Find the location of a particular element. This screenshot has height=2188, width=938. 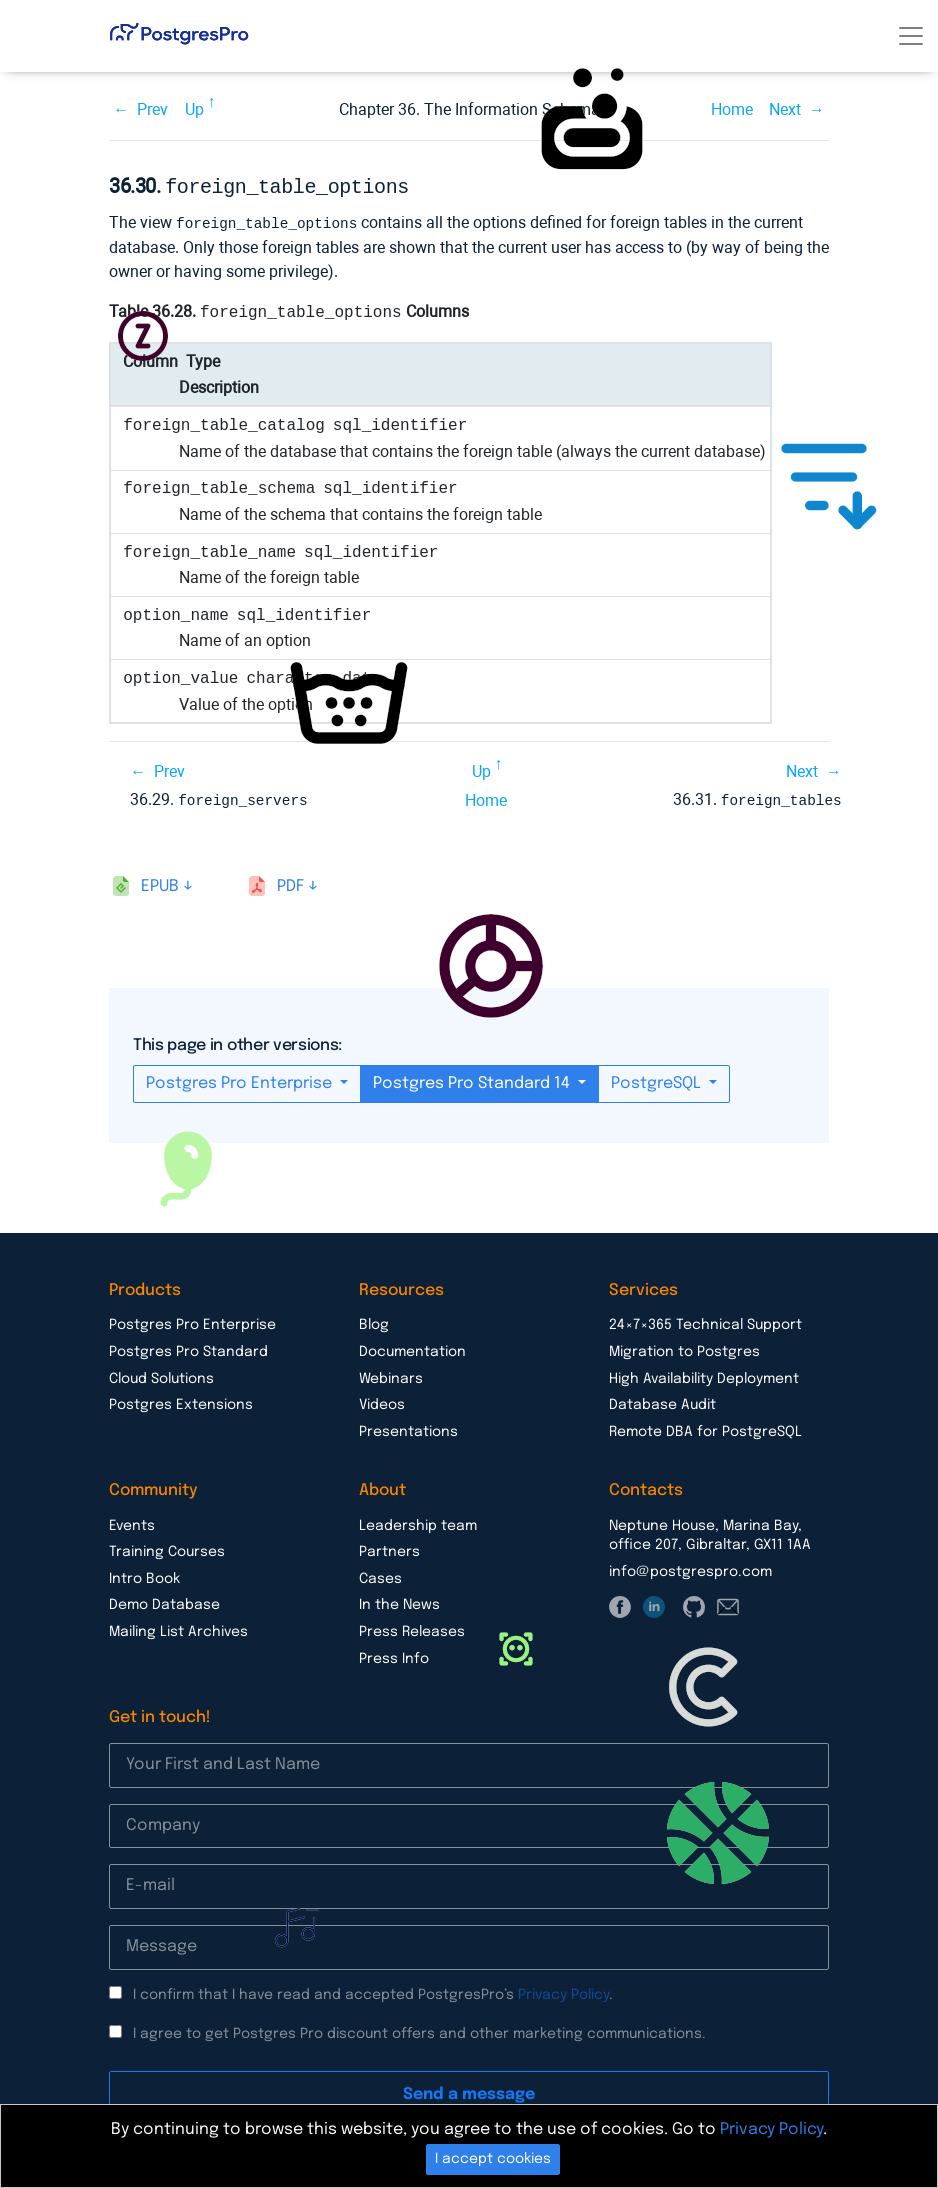

sort or filter items in descending order is located at coordinates (824, 477).